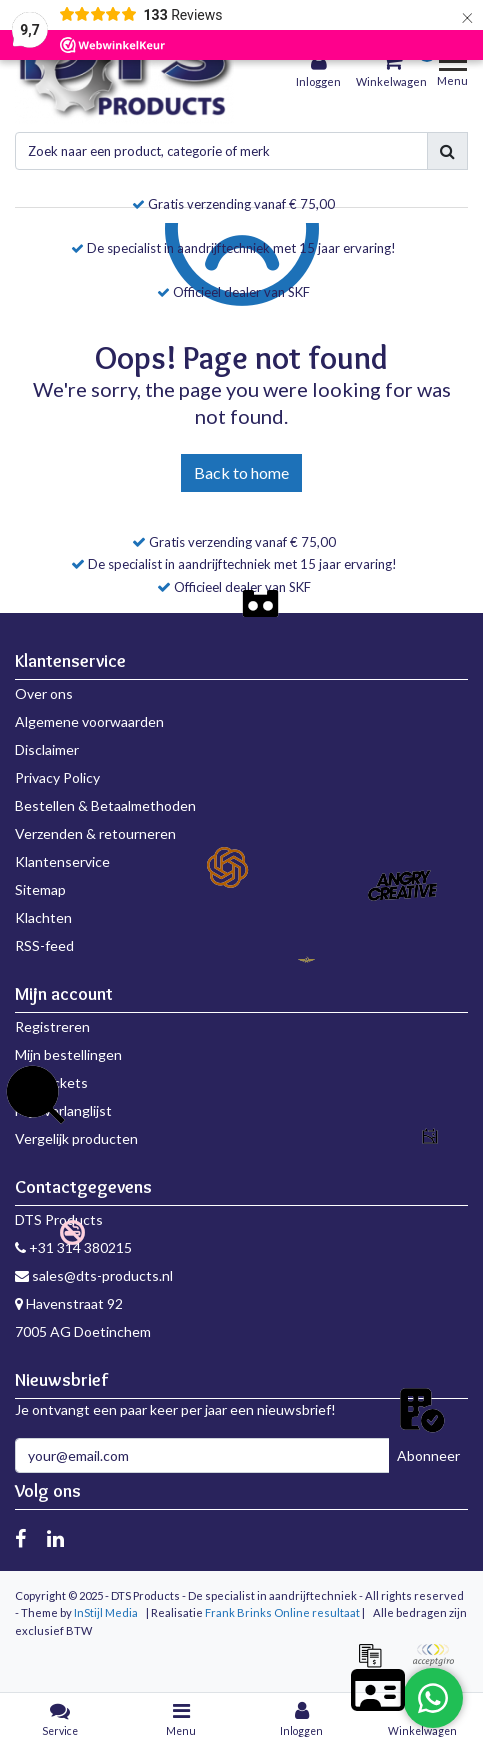  Describe the element at coordinates (35, 1094) in the screenshot. I see `search for content or items` at that location.